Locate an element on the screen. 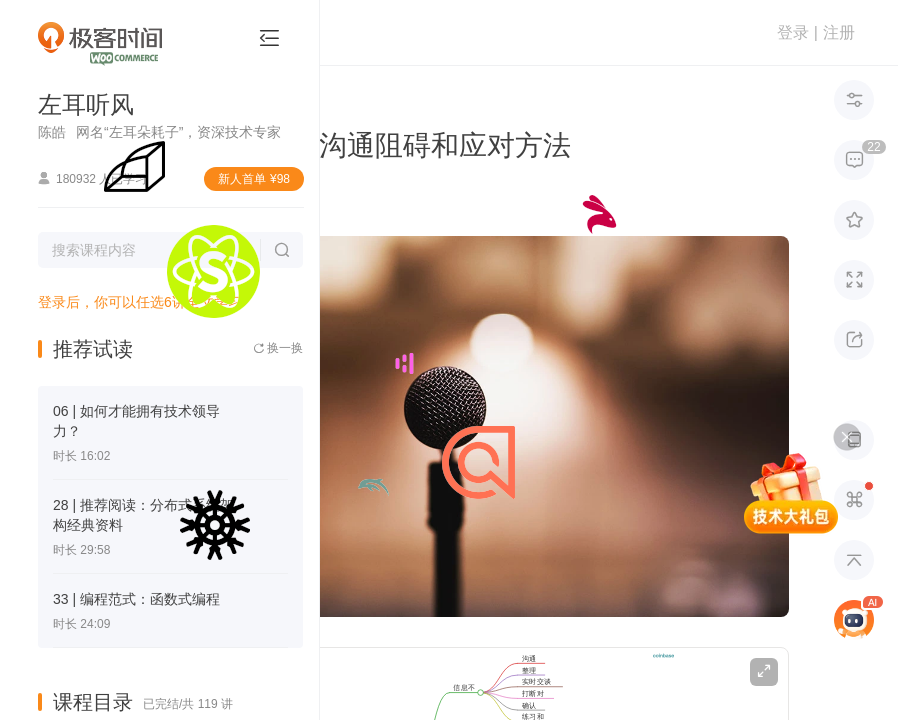  knex.js database query builder is located at coordinates (215, 525).